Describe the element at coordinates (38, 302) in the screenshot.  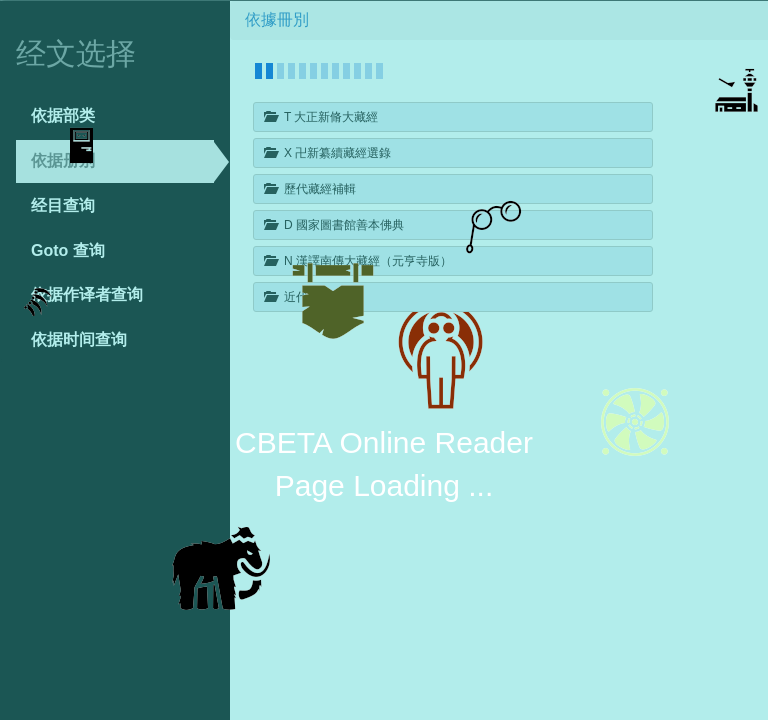
I see `indicates a claw attack or scratch ability` at that location.